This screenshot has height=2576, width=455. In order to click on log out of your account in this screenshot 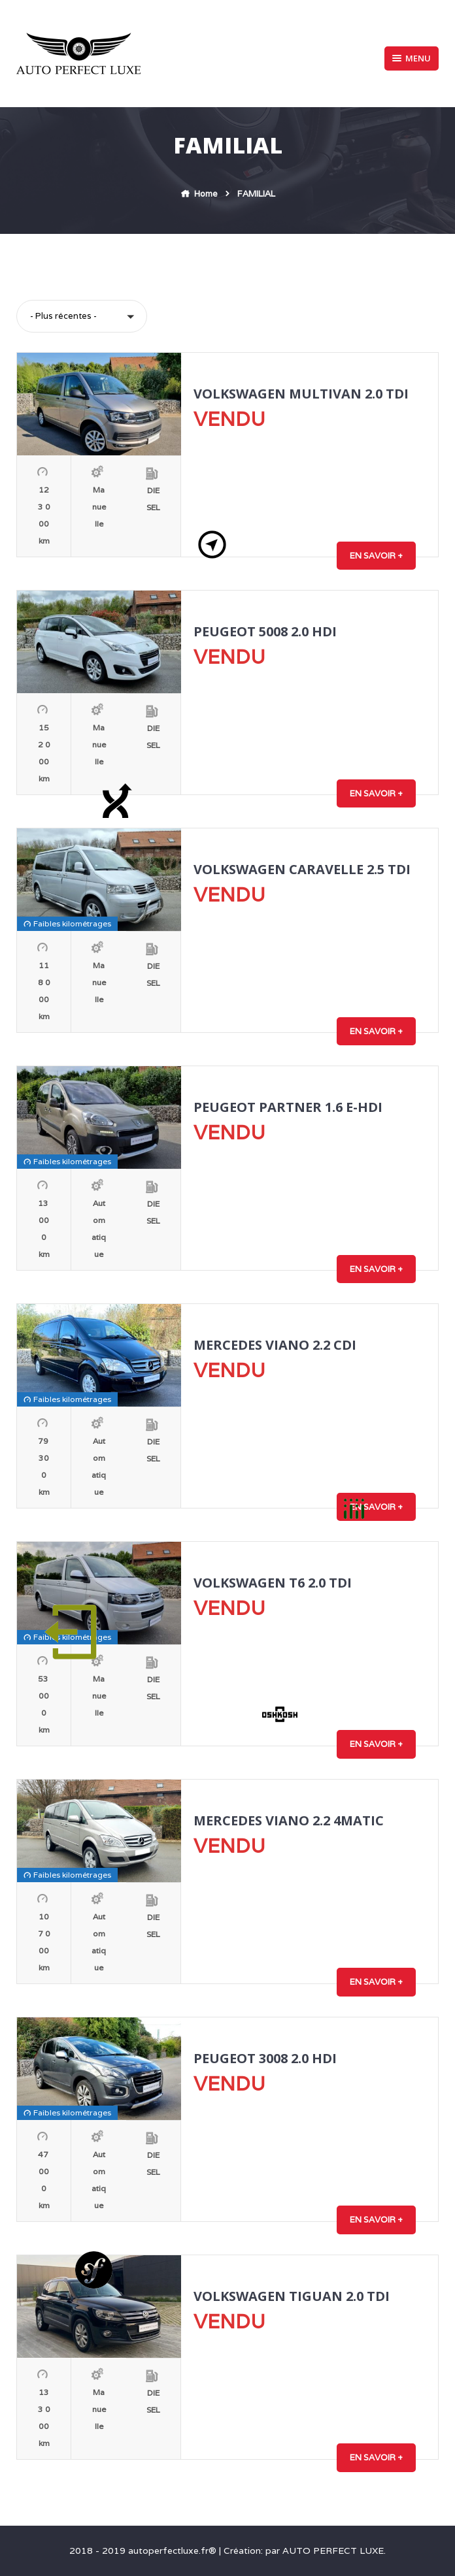, I will do `click(75, 1632)`.